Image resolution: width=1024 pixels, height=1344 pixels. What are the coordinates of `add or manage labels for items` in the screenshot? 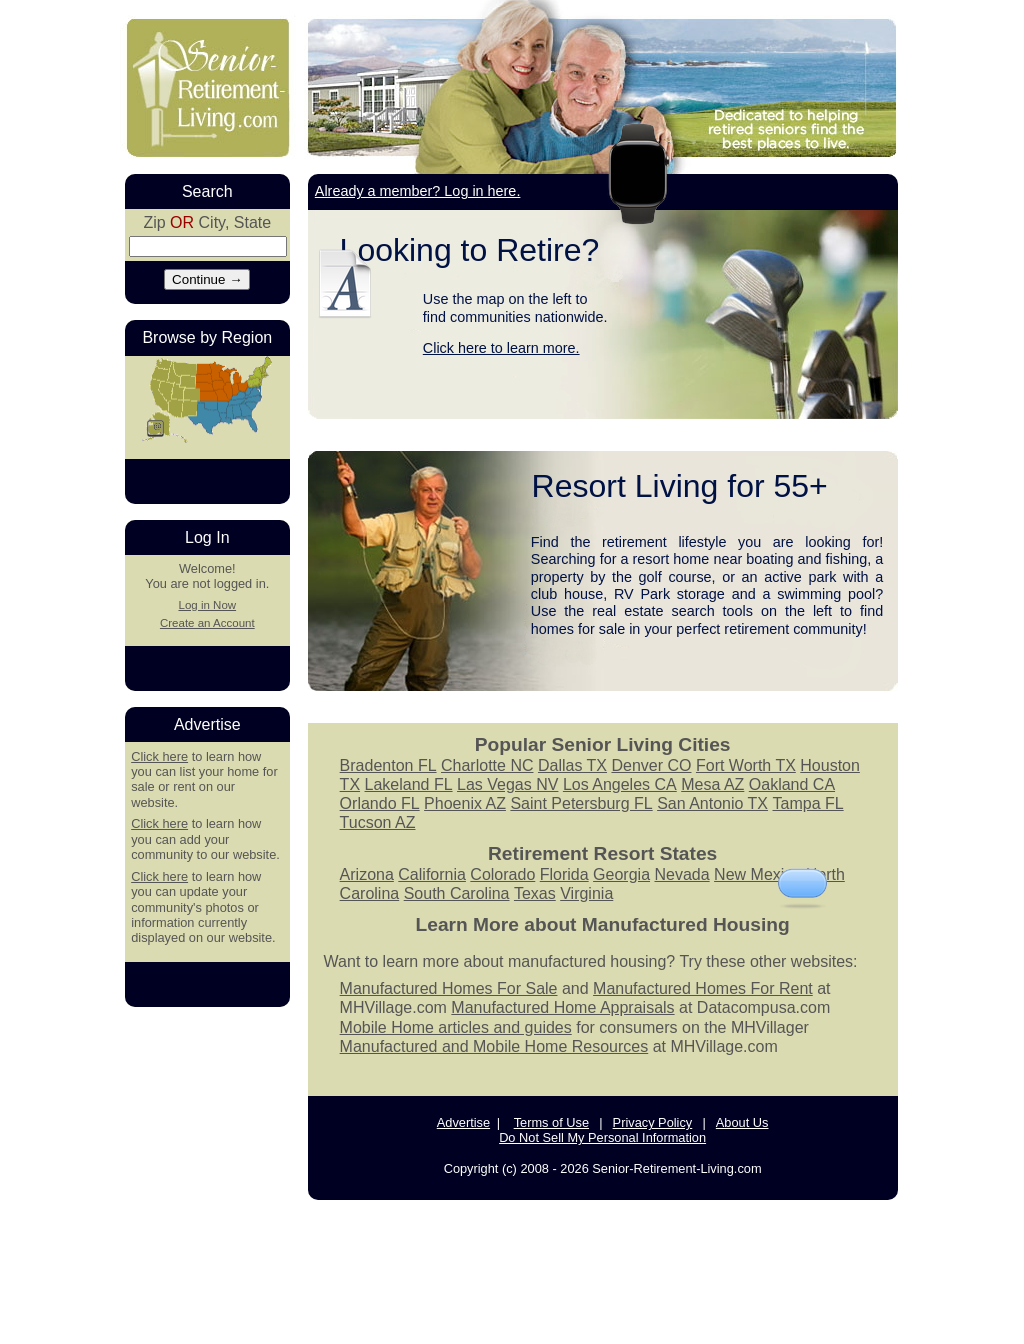 It's located at (802, 885).